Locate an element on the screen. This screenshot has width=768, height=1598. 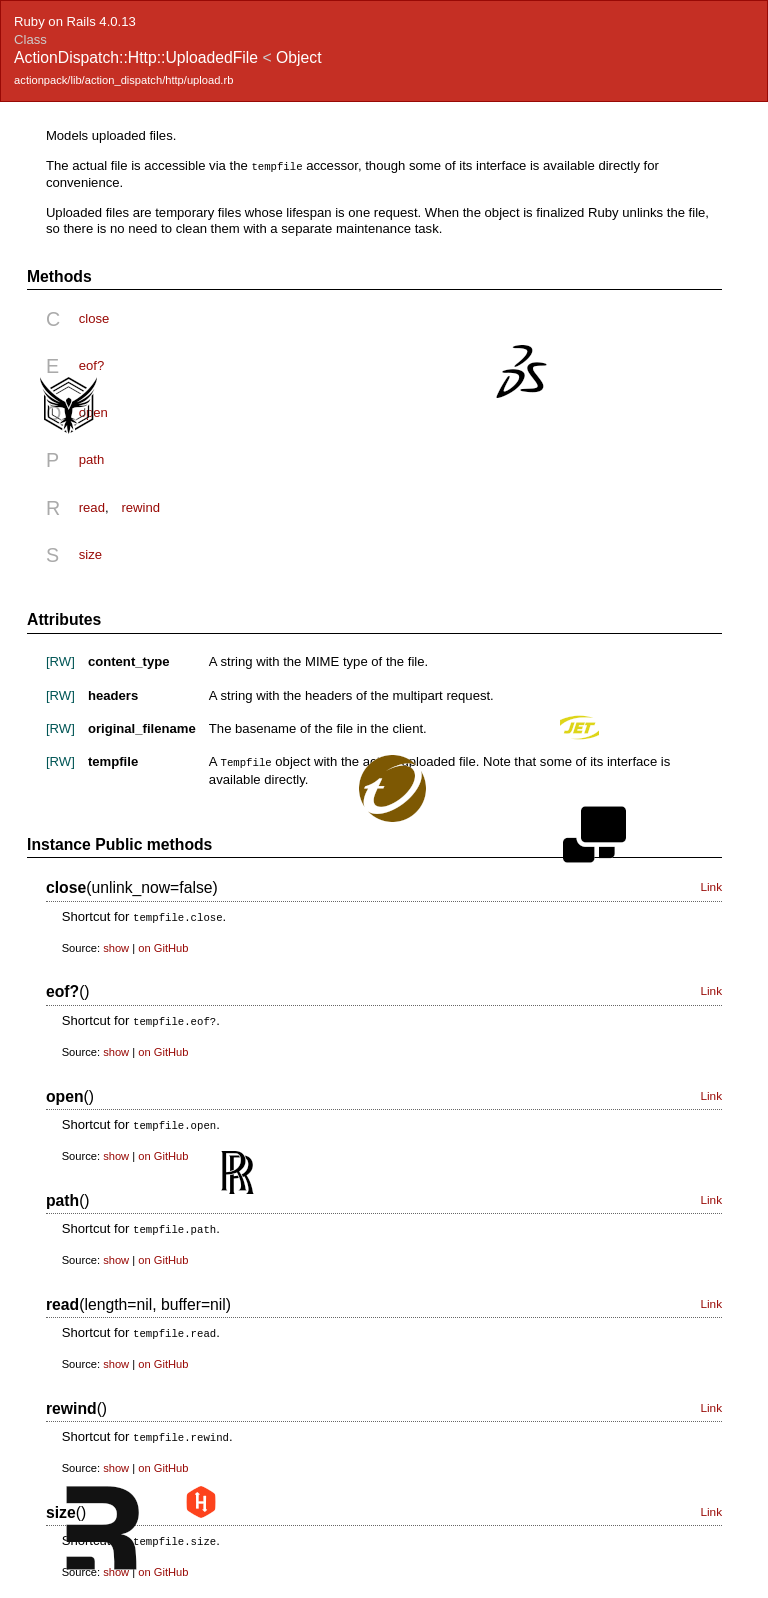
stackhawk application security testing platform logo is located at coordinates (68, 405).